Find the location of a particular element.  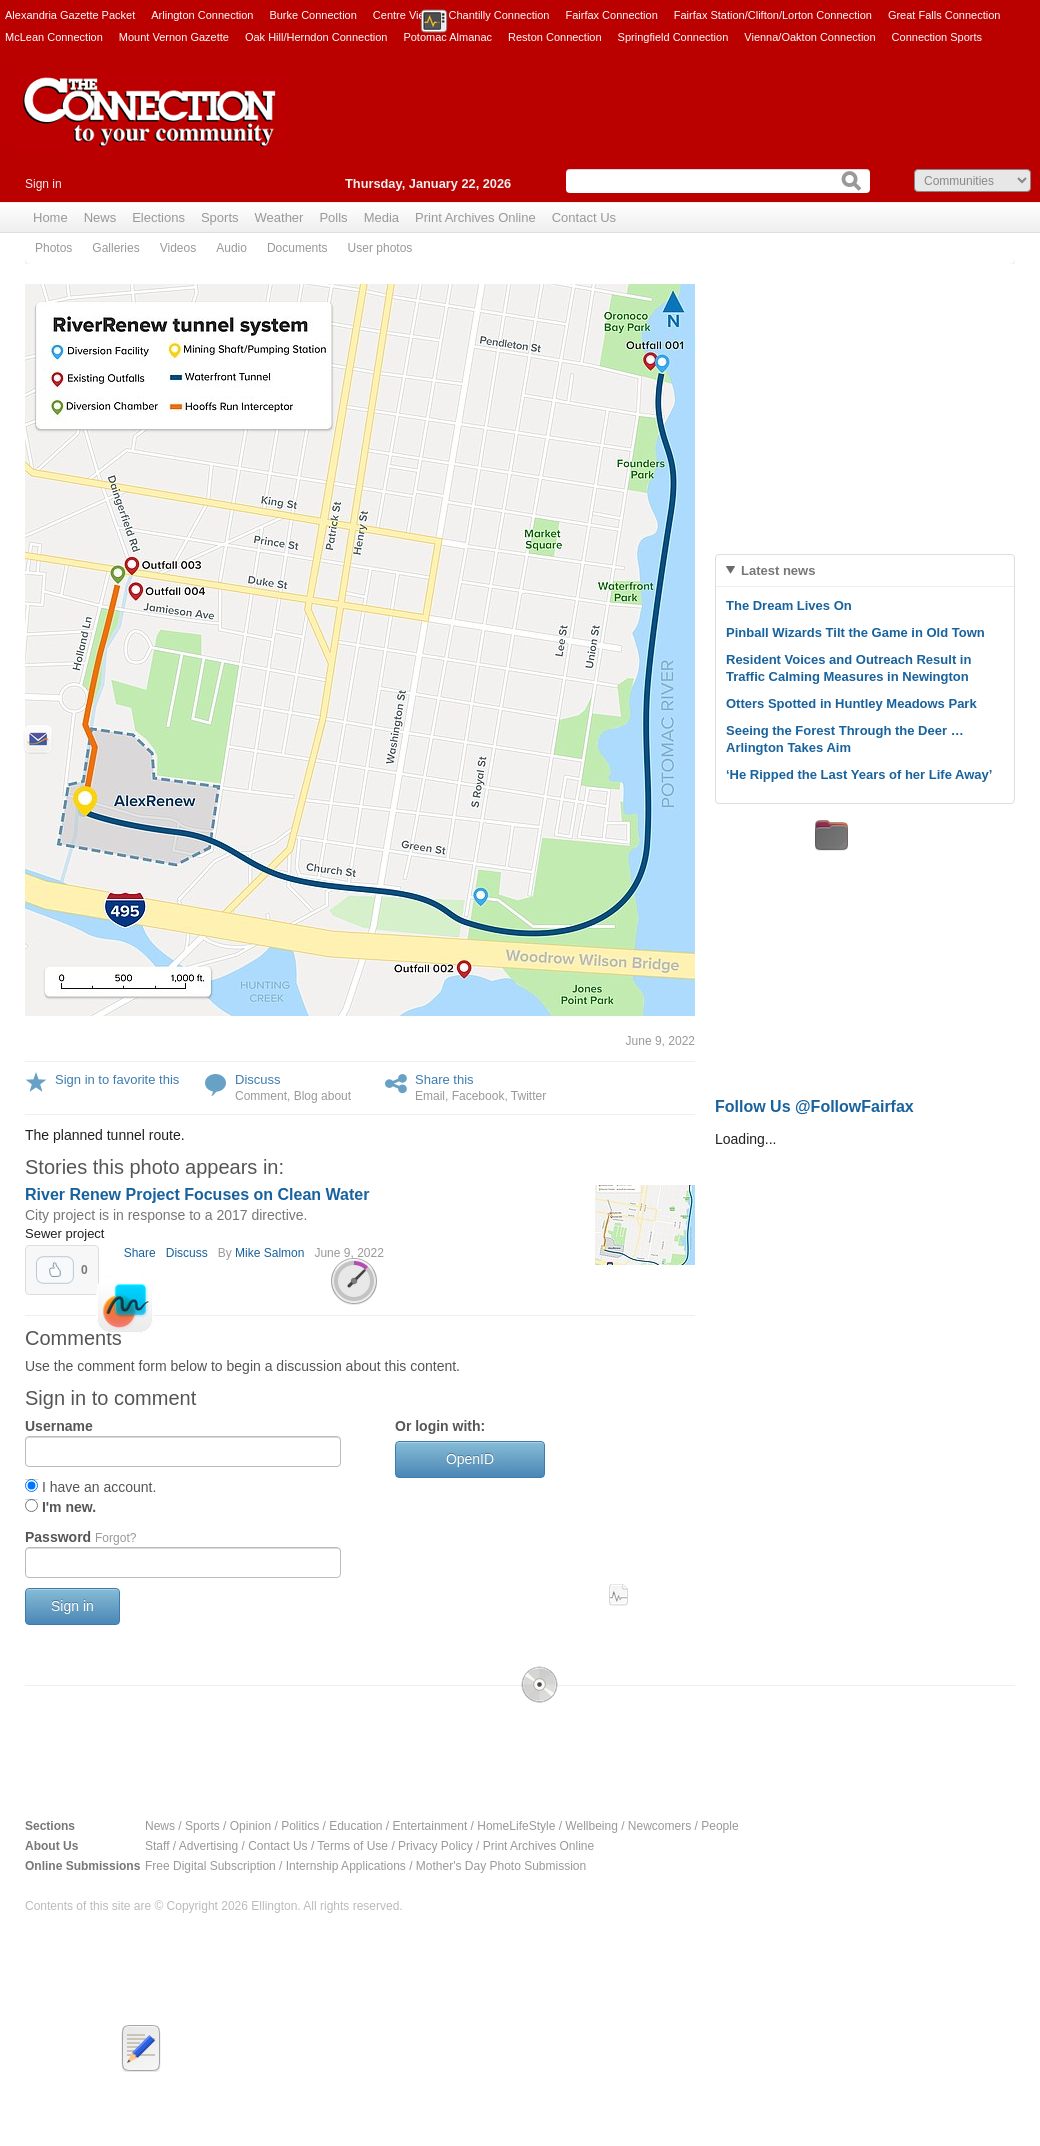

open freeform app for brainstorming and sketching is located at coordinates (125, 1305).